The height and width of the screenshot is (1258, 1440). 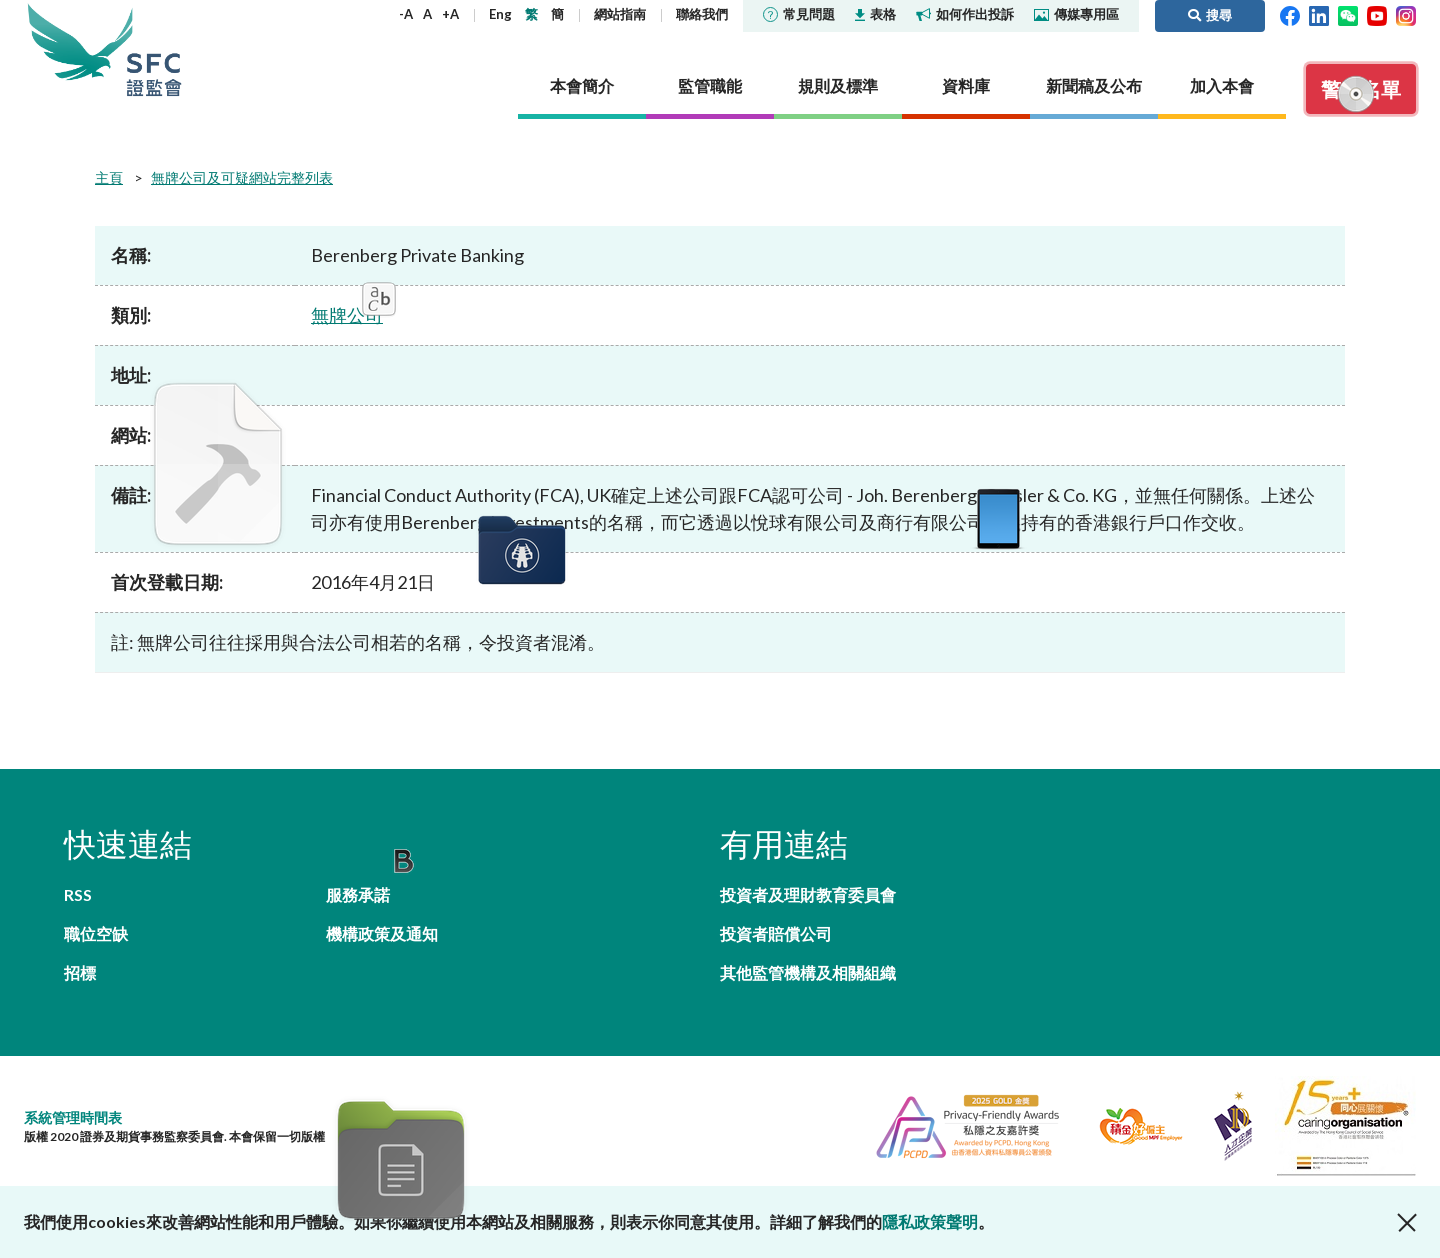 What do you see at coordinates (1356, 94) in the screenshot?
I see `indicates a CD-ROM drive or optical disc device` at bounding box center [1356, 94].